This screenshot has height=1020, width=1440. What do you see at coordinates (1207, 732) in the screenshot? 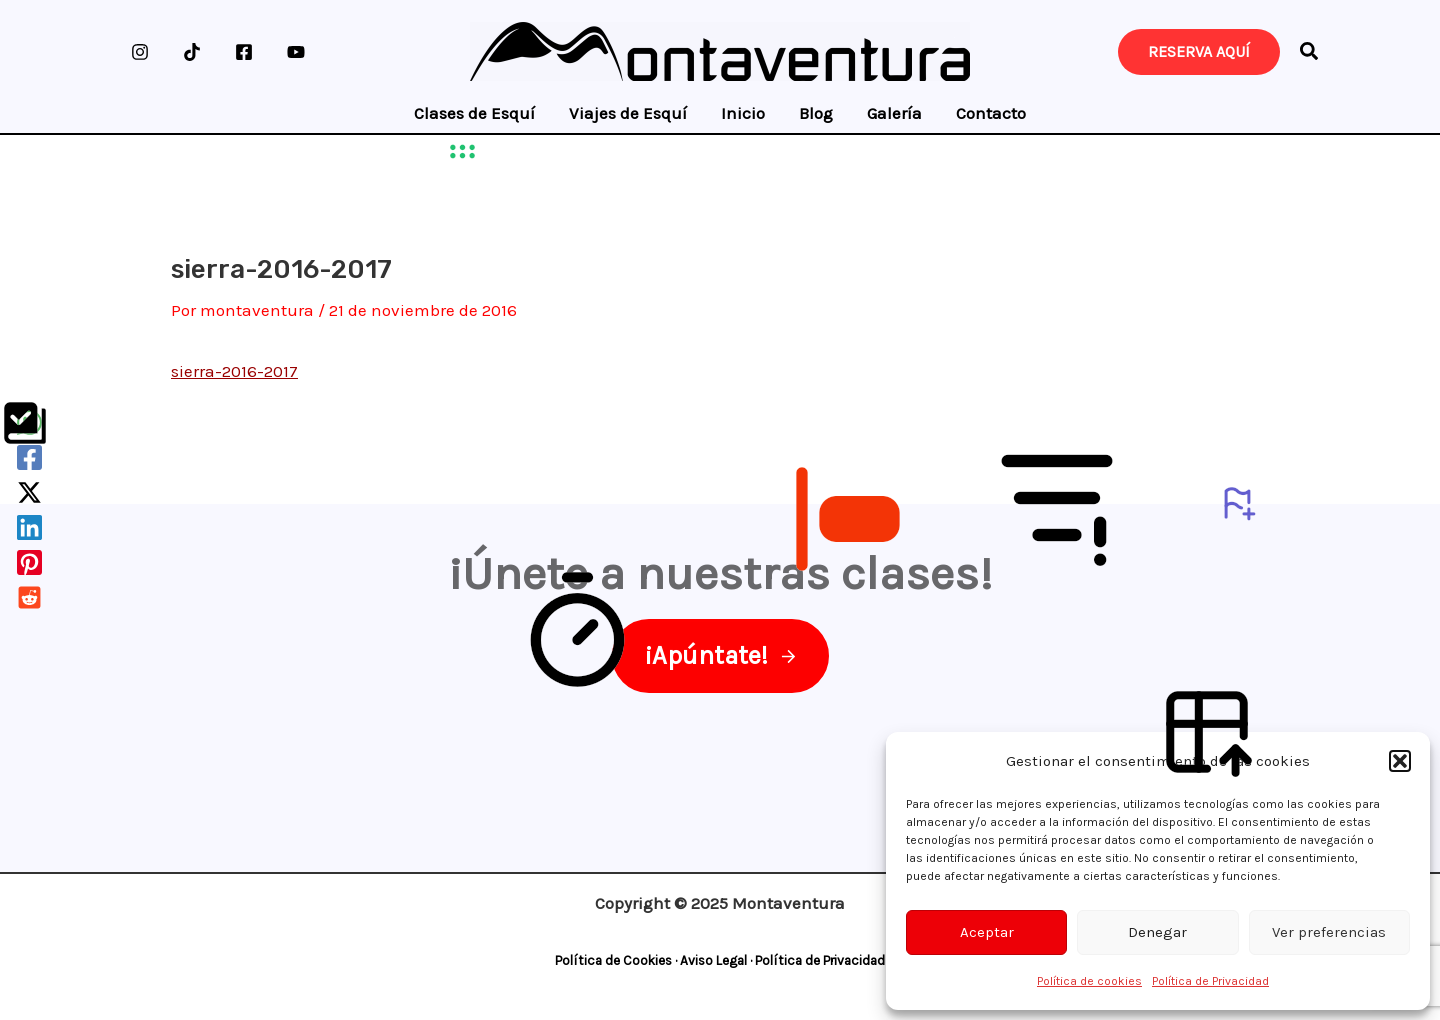
I see `import data into a table` at bounding box center [1207, 732].